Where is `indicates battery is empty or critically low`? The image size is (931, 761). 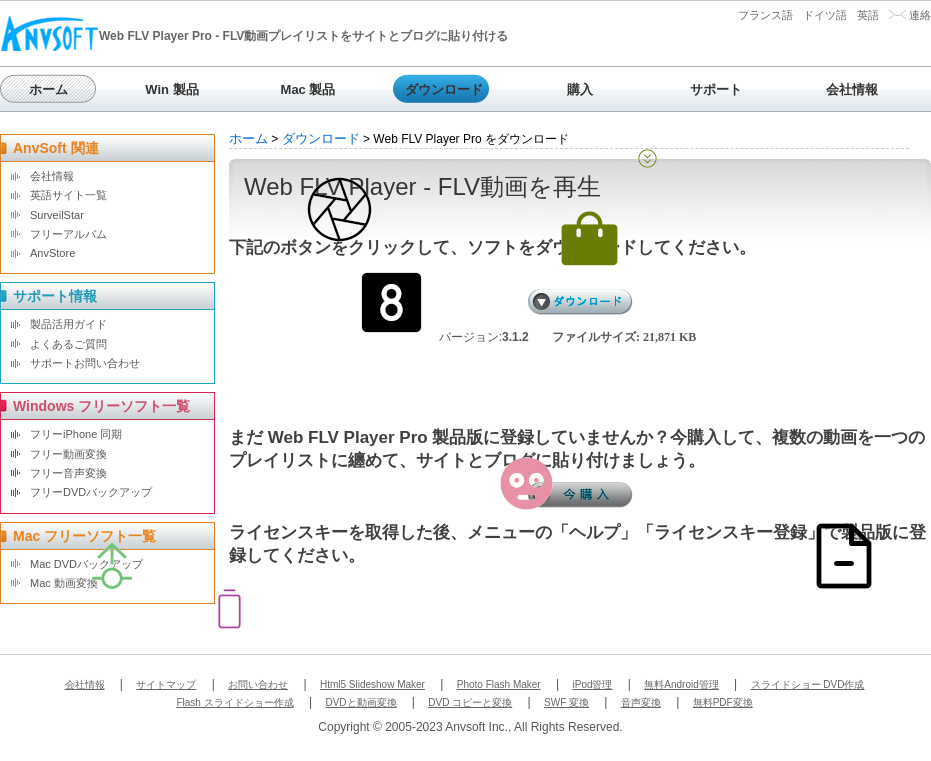 indicates battery is empty or critically low is located at coordinates (229, 609).